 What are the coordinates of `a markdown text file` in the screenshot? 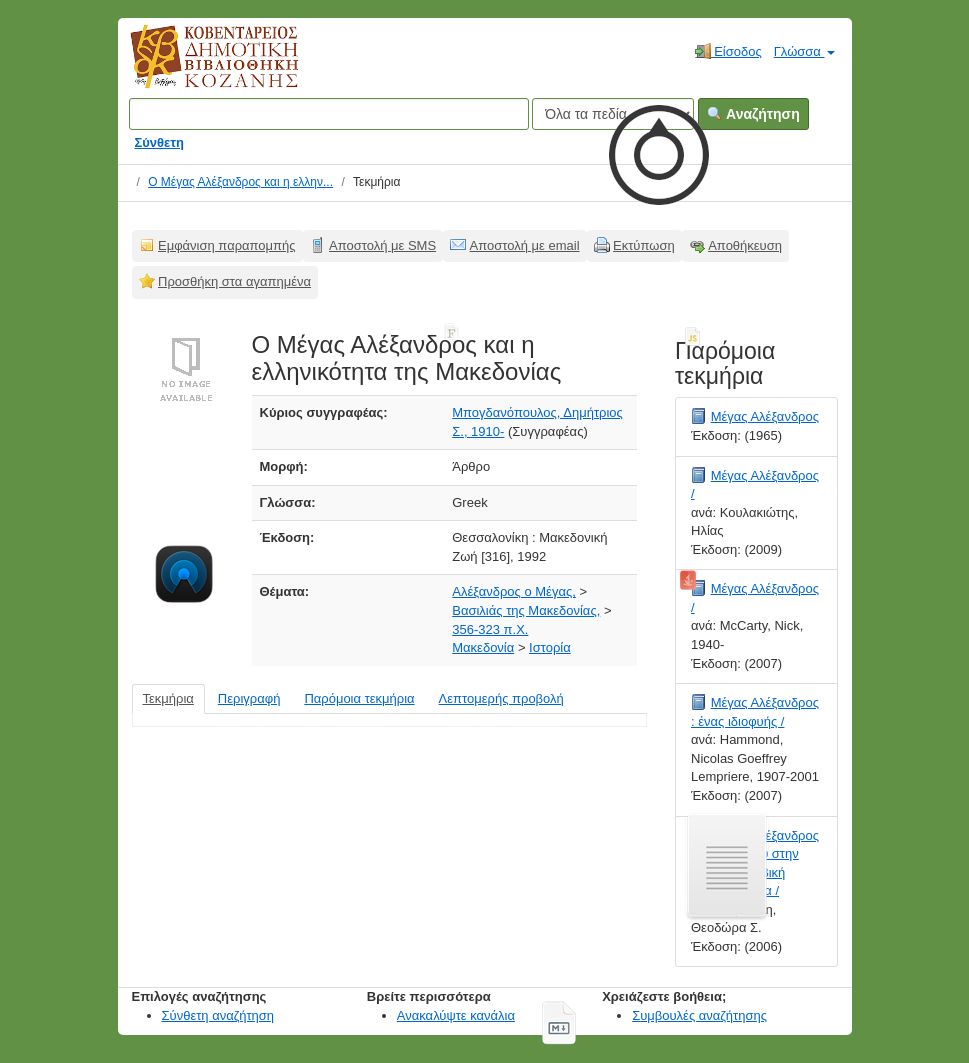 It's located at (559, 1023).